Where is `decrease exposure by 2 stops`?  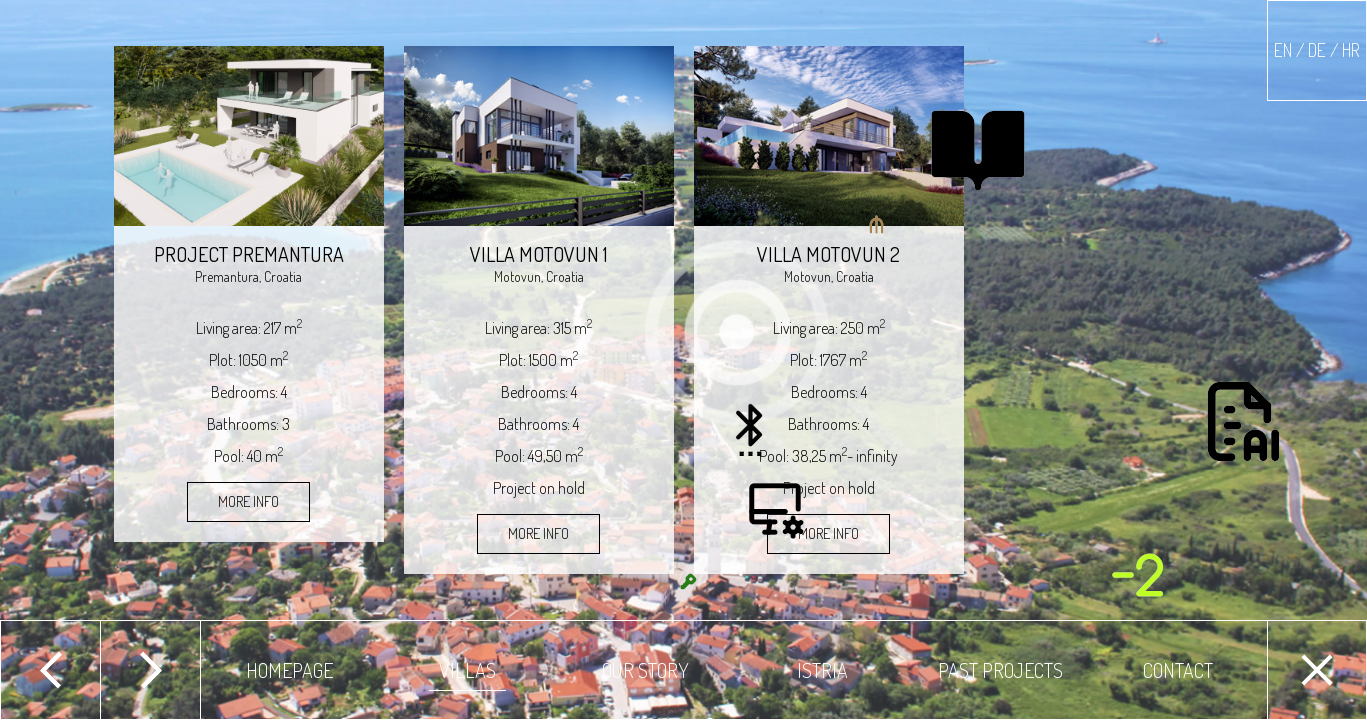 decrease exposure by 2 stops is located at coordinates (1139, 575).